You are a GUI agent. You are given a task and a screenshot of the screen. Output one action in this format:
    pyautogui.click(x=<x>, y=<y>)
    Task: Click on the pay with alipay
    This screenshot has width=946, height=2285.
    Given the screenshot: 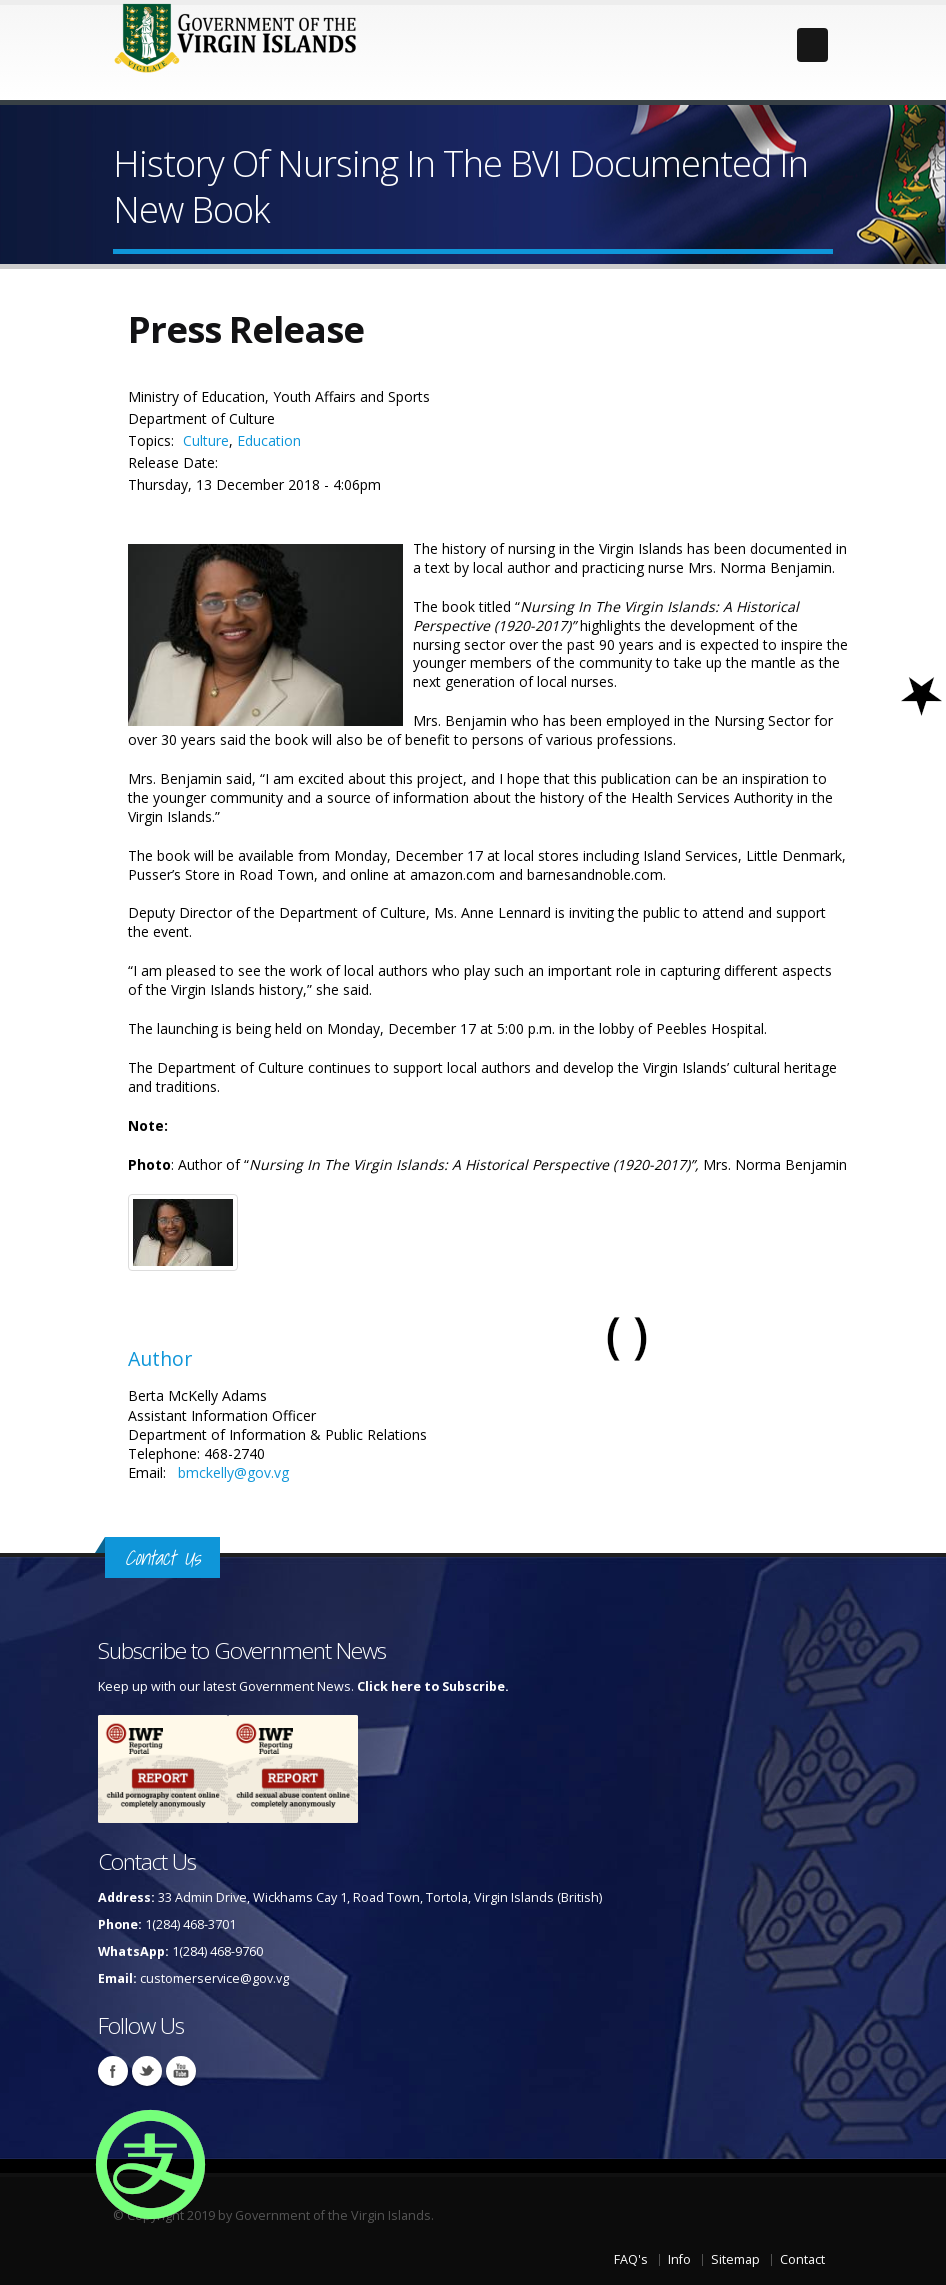 What is the action you would take?
    pyautogui.click(x=150, y=2164)
    